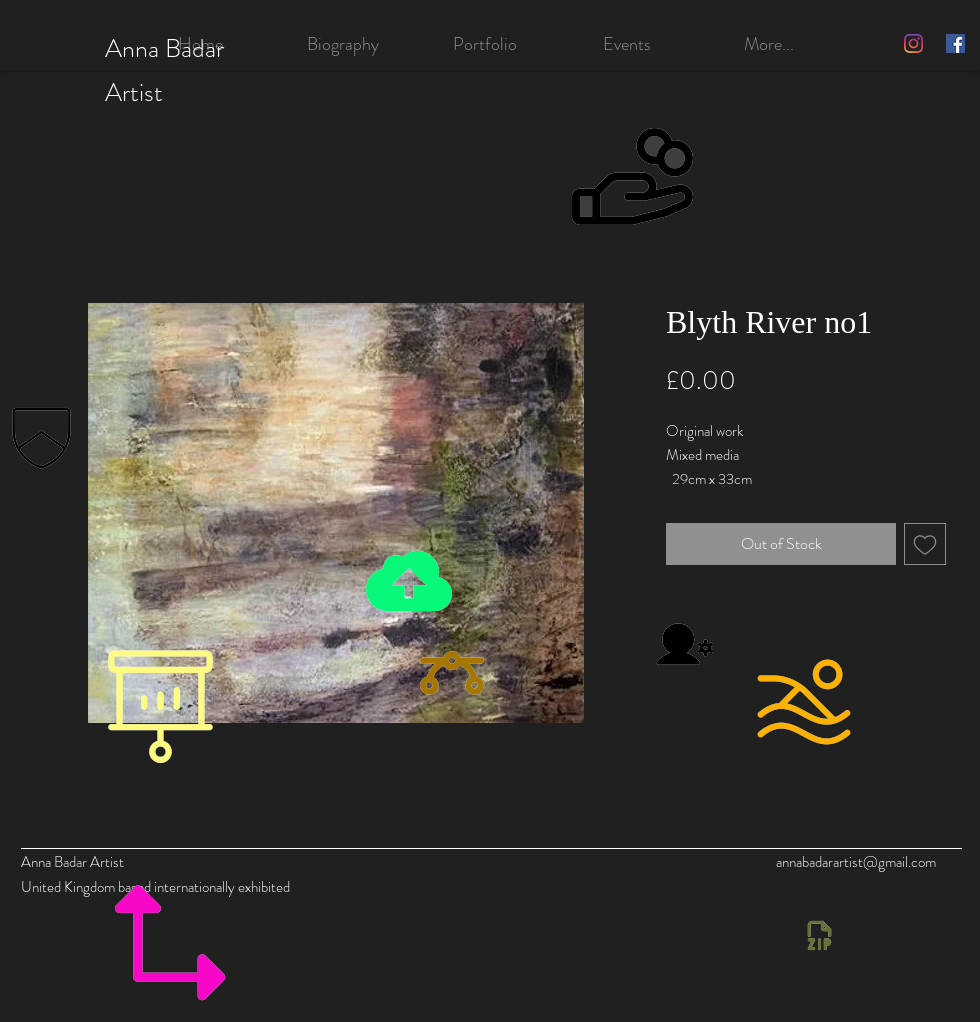  I want to click on indicates a vector path or directional flow, so click(165, 940).